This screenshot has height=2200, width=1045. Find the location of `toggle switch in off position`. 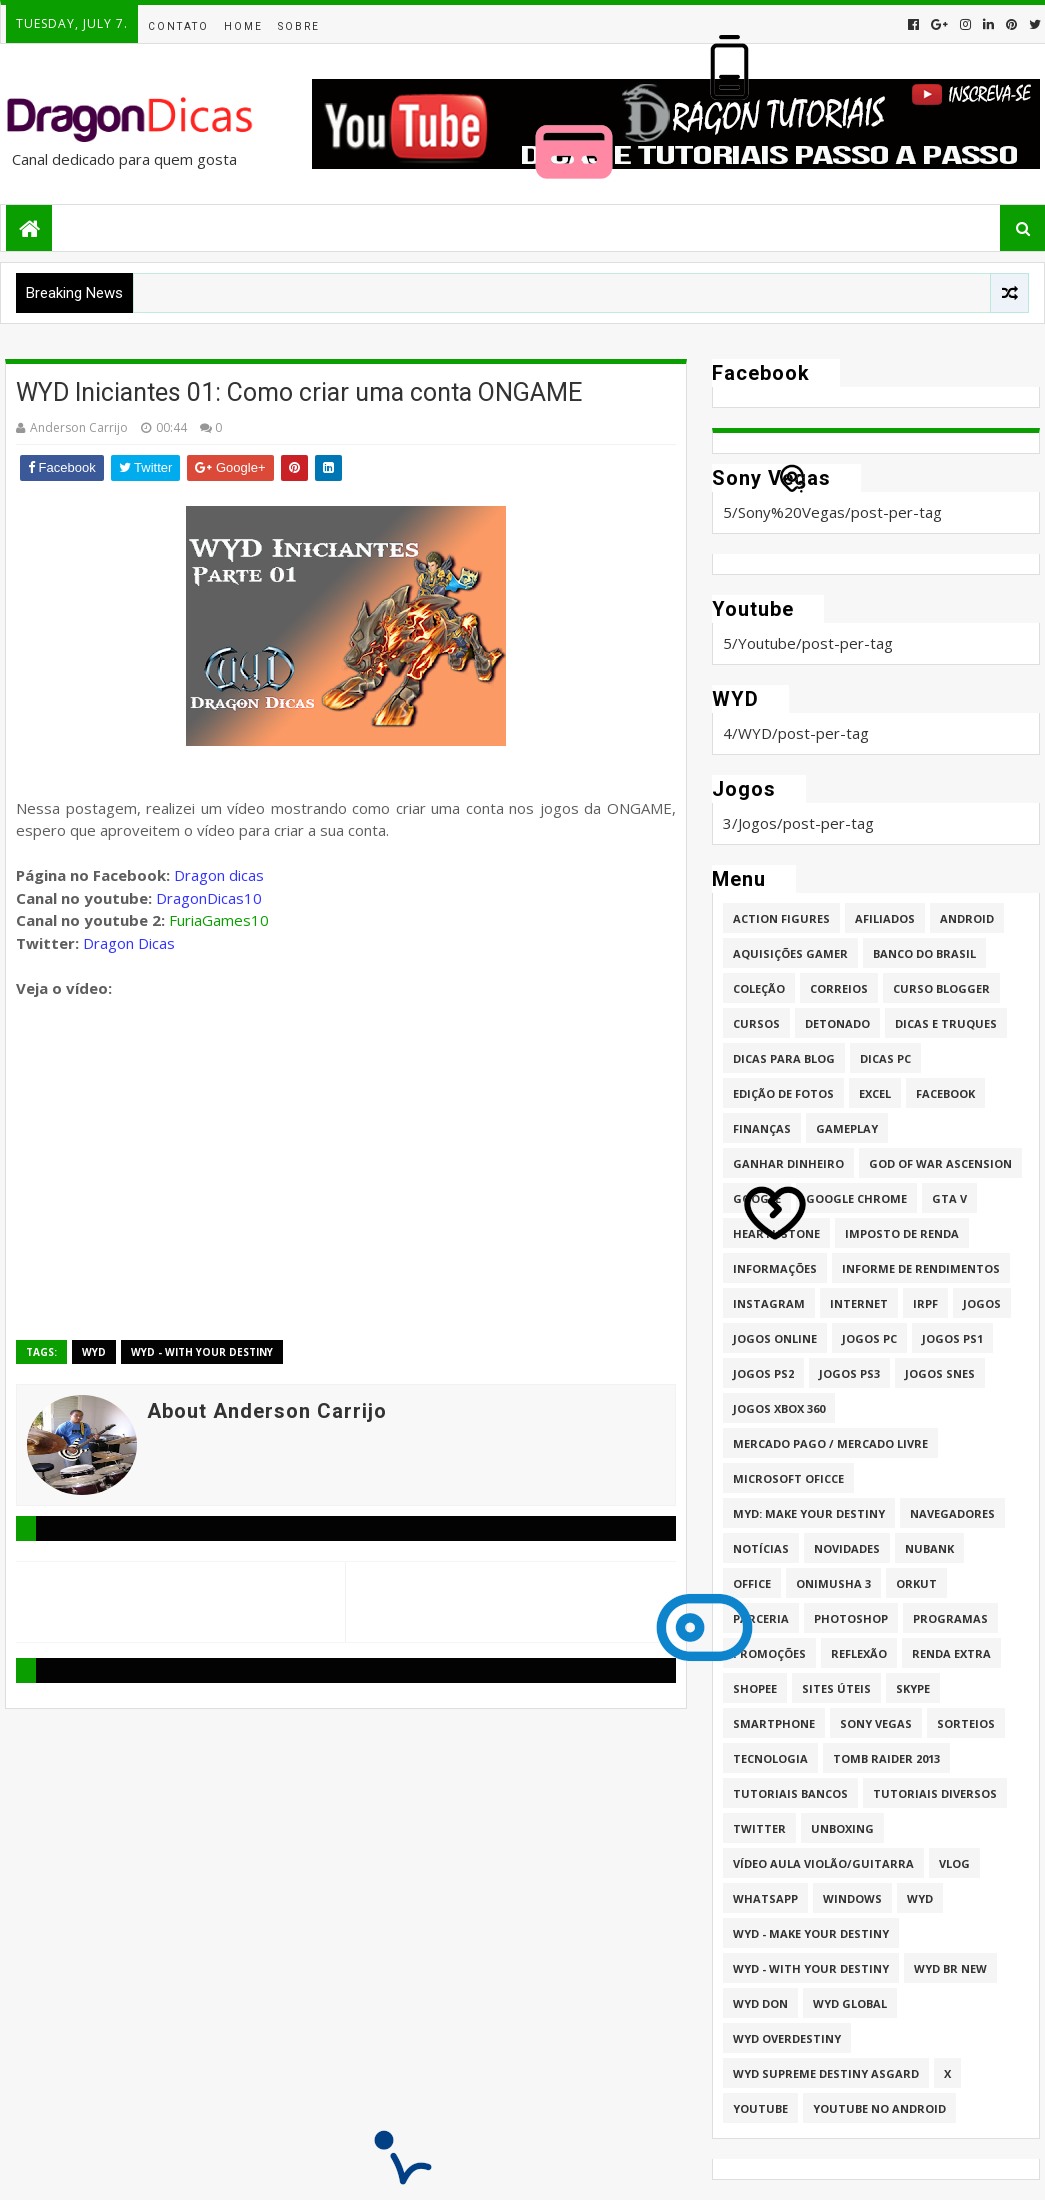

toggle switch in off position is located at coordinates (704, 1627).